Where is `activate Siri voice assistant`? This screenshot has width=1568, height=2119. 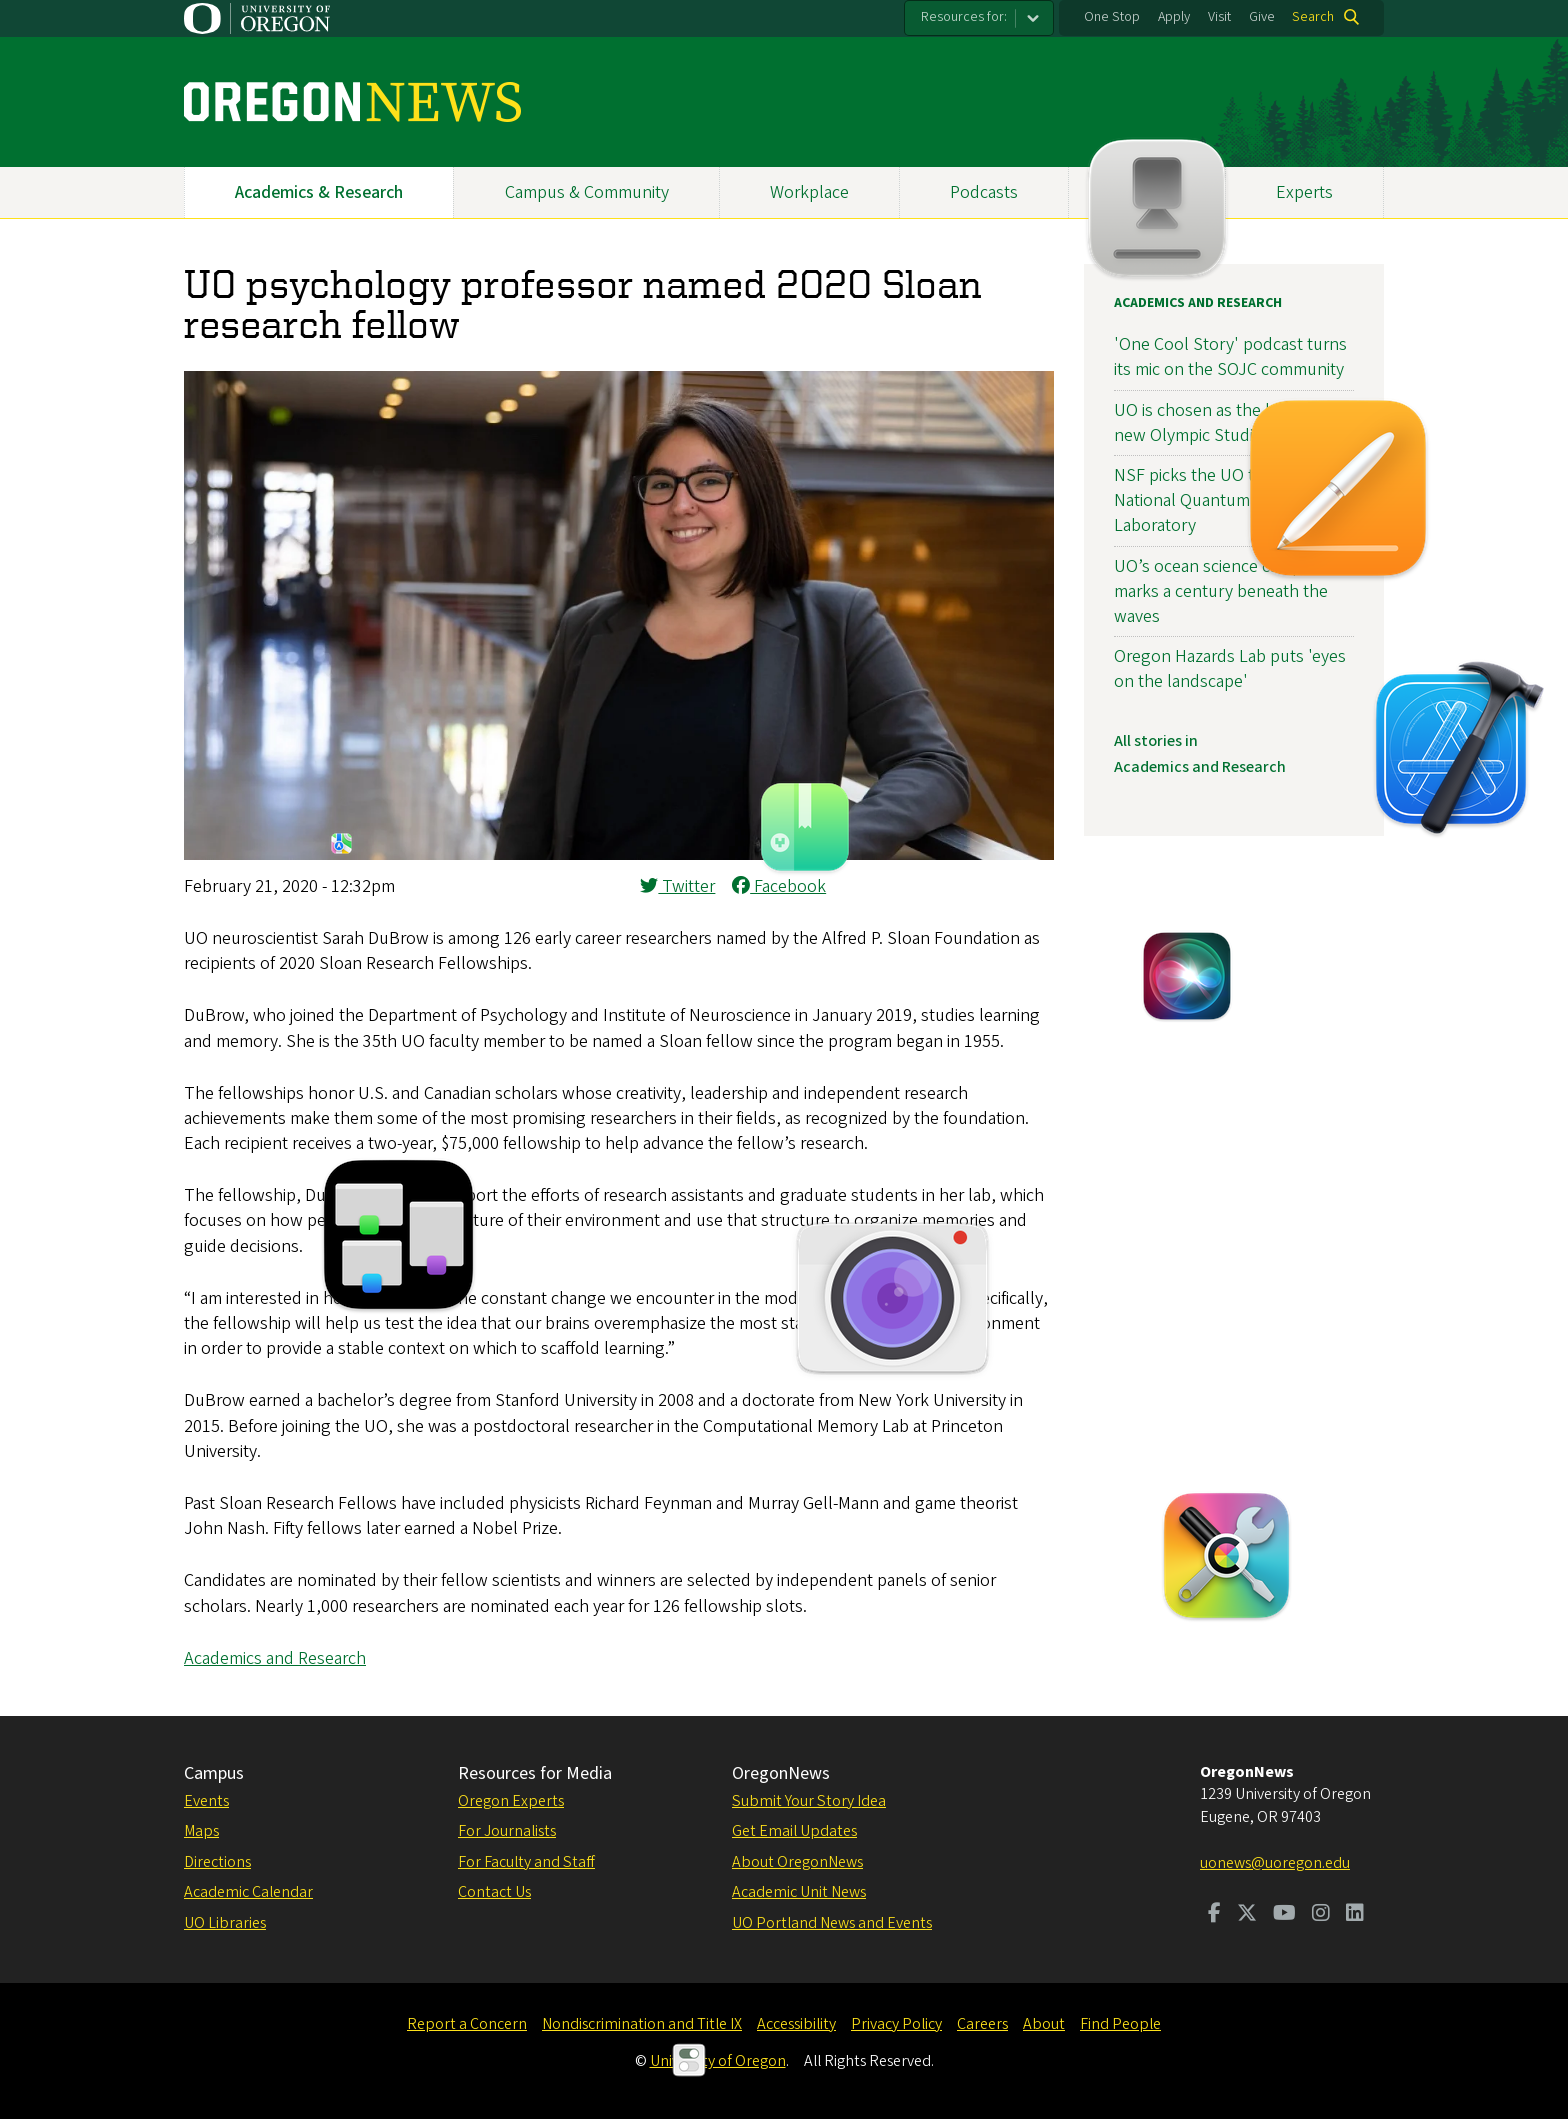
activate Siri voice assistant is located at coordinates (1187, 976).